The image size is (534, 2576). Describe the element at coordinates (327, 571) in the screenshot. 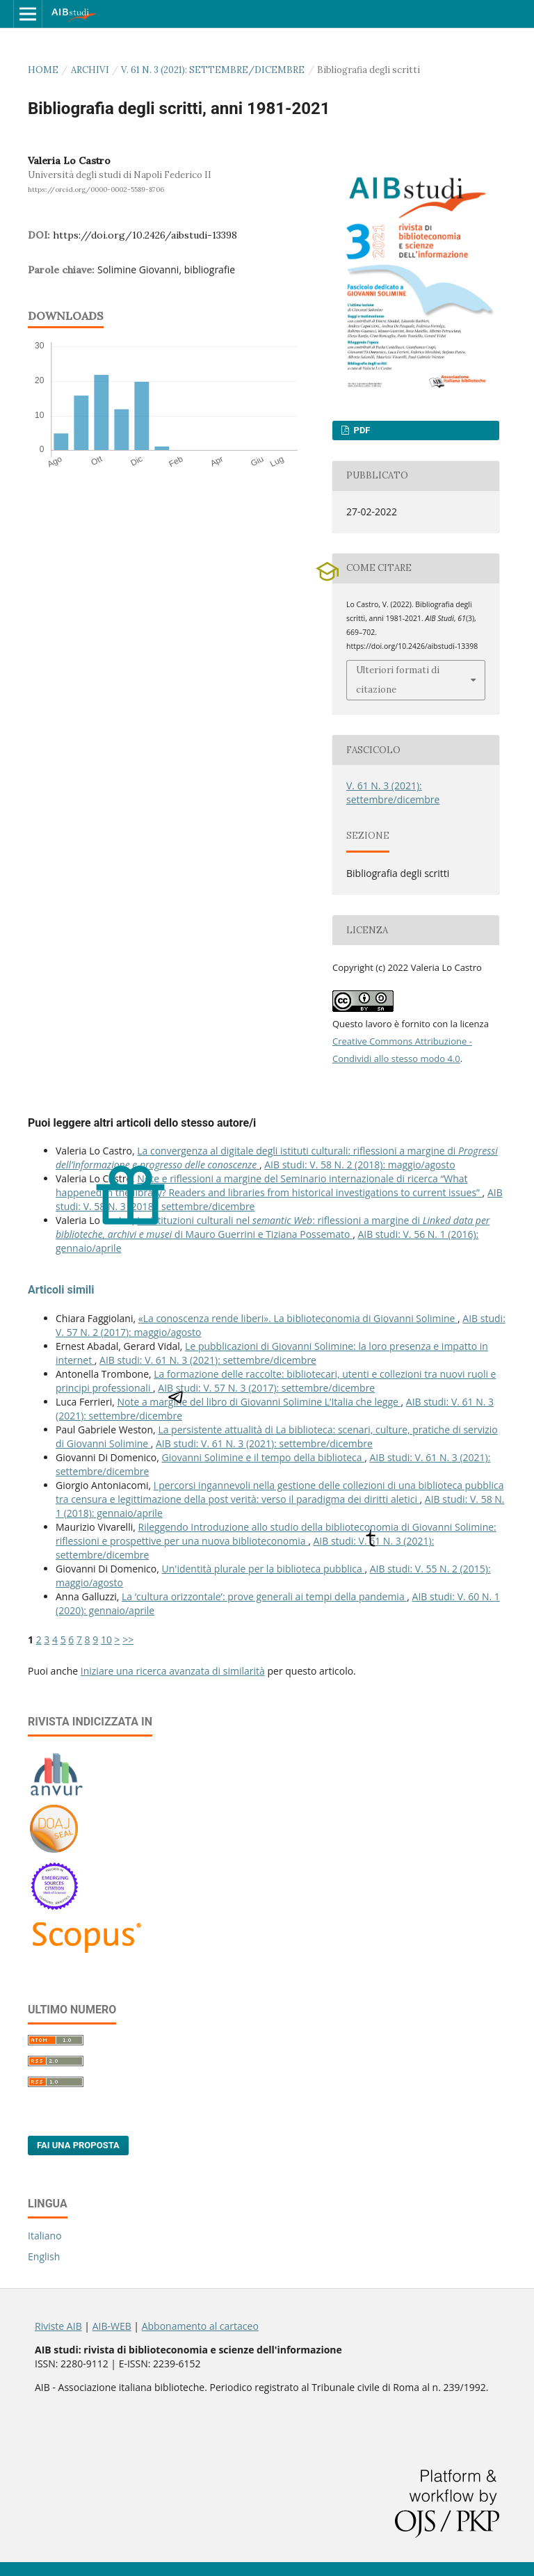

I see `access education or learning section` at that location.